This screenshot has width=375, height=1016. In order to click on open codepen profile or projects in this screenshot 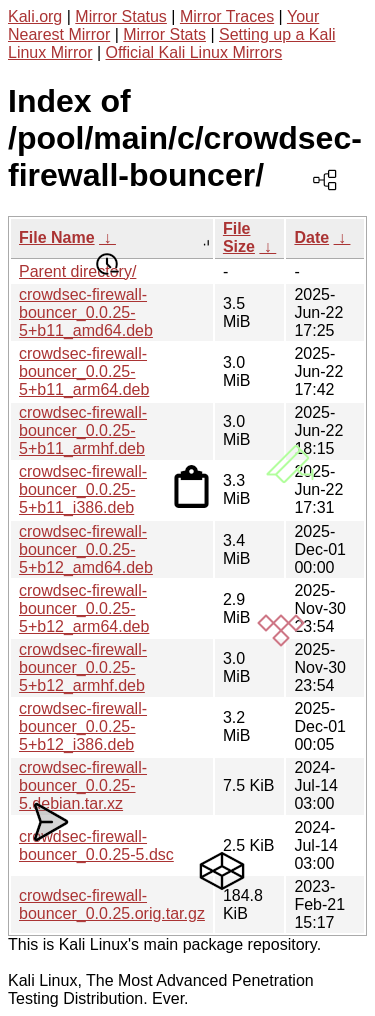, I will do `click(222, 871)`.